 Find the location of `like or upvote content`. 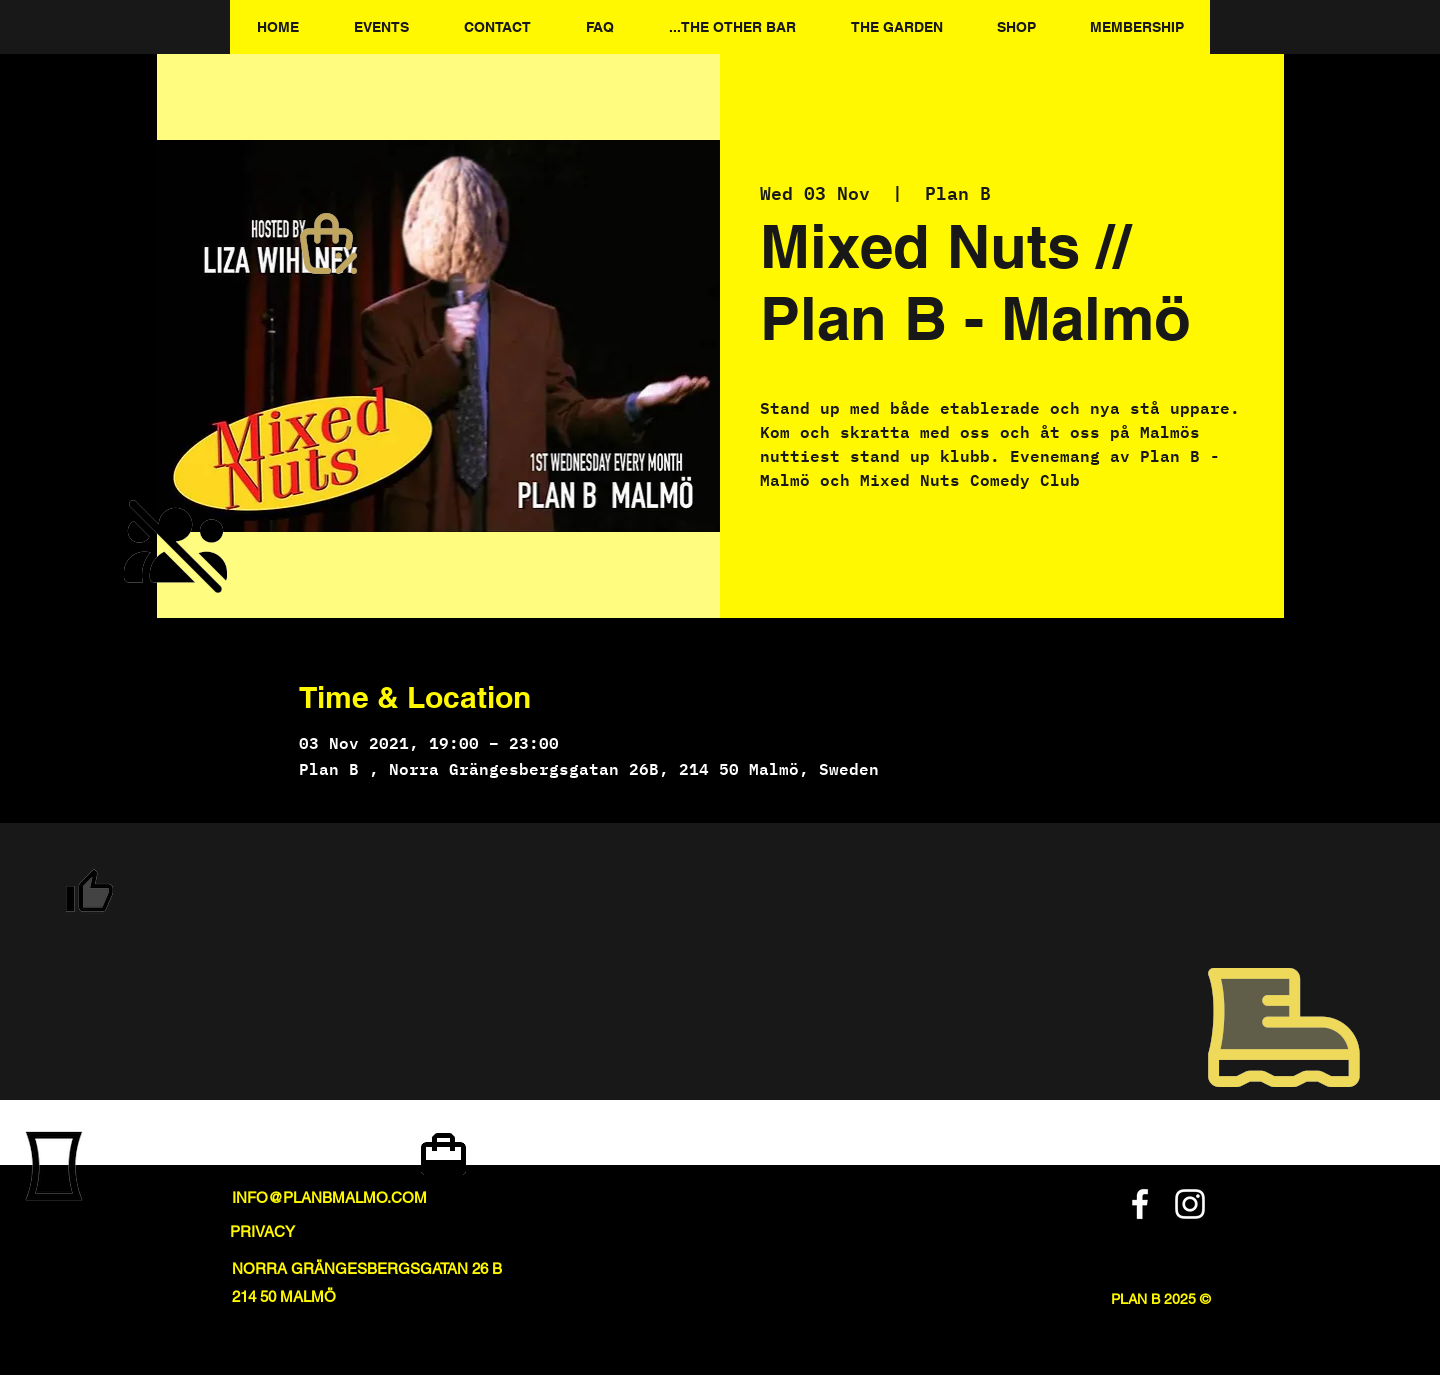

like or upvote content is located at coordinates (89, 892).